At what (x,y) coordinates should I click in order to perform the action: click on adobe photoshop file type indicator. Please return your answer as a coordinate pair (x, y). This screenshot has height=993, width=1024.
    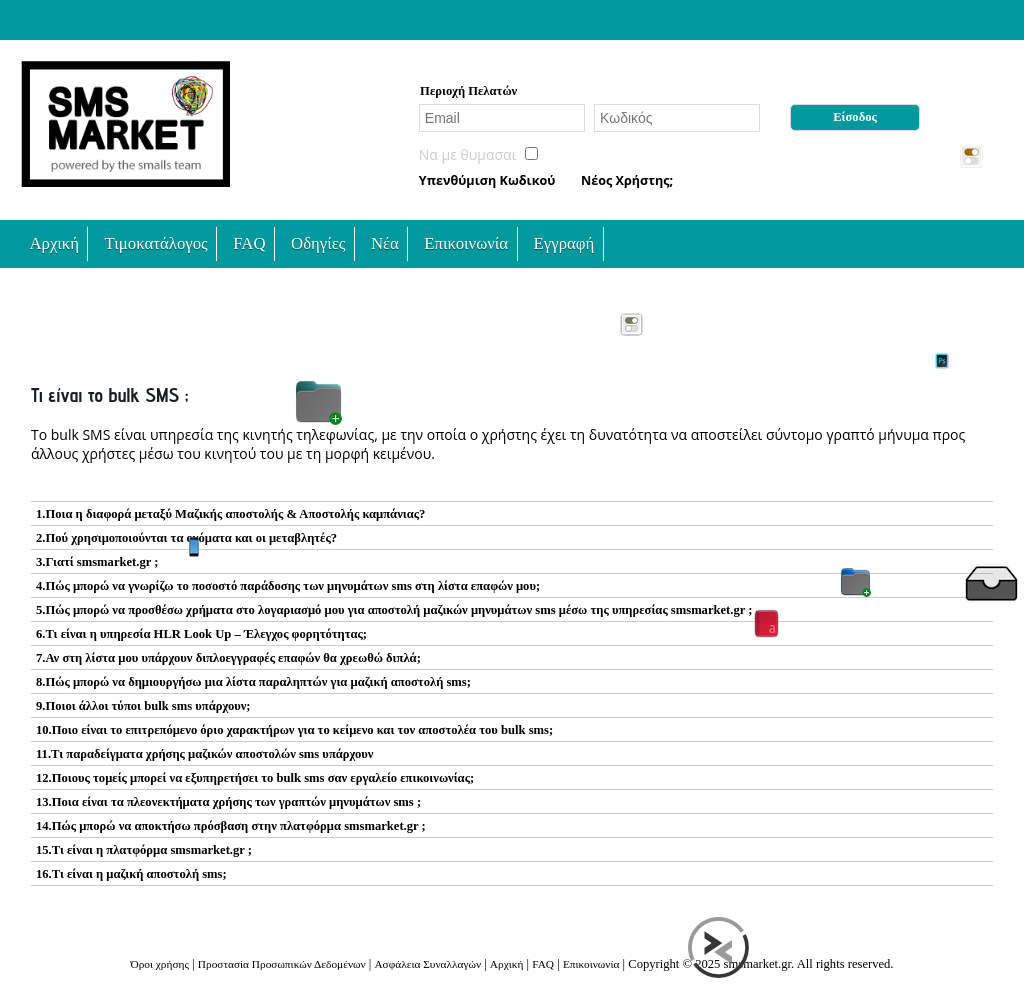
    Looking at the image, I should click on (942, 361).